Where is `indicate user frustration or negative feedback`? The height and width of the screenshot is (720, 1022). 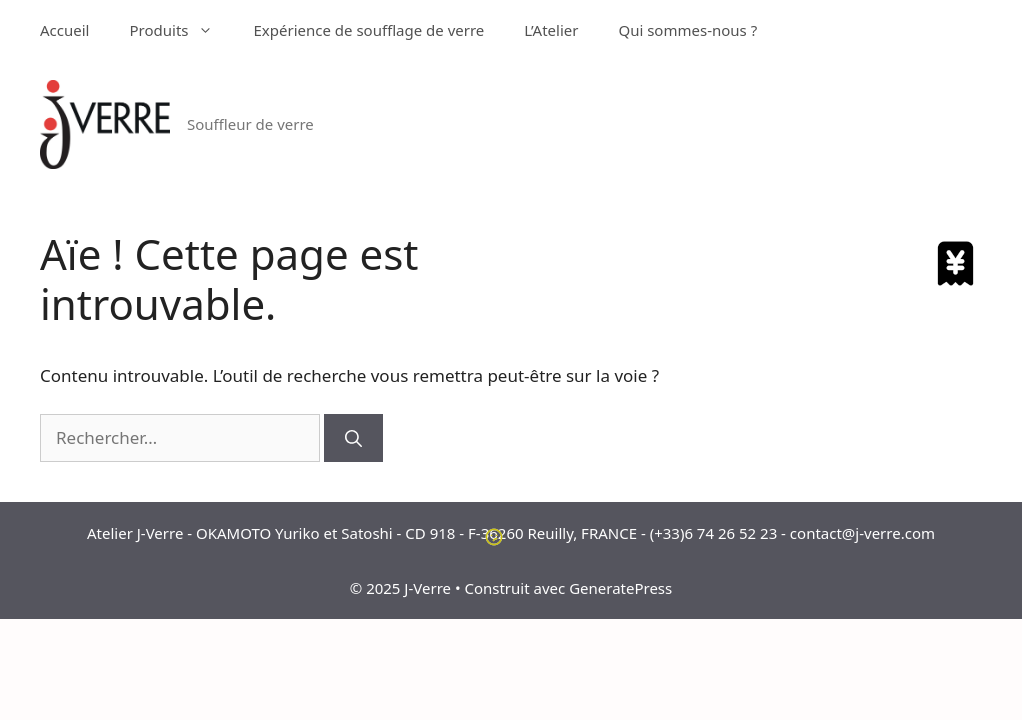
indicate user frustration or negative feedback is located at coordinates (494, 537).